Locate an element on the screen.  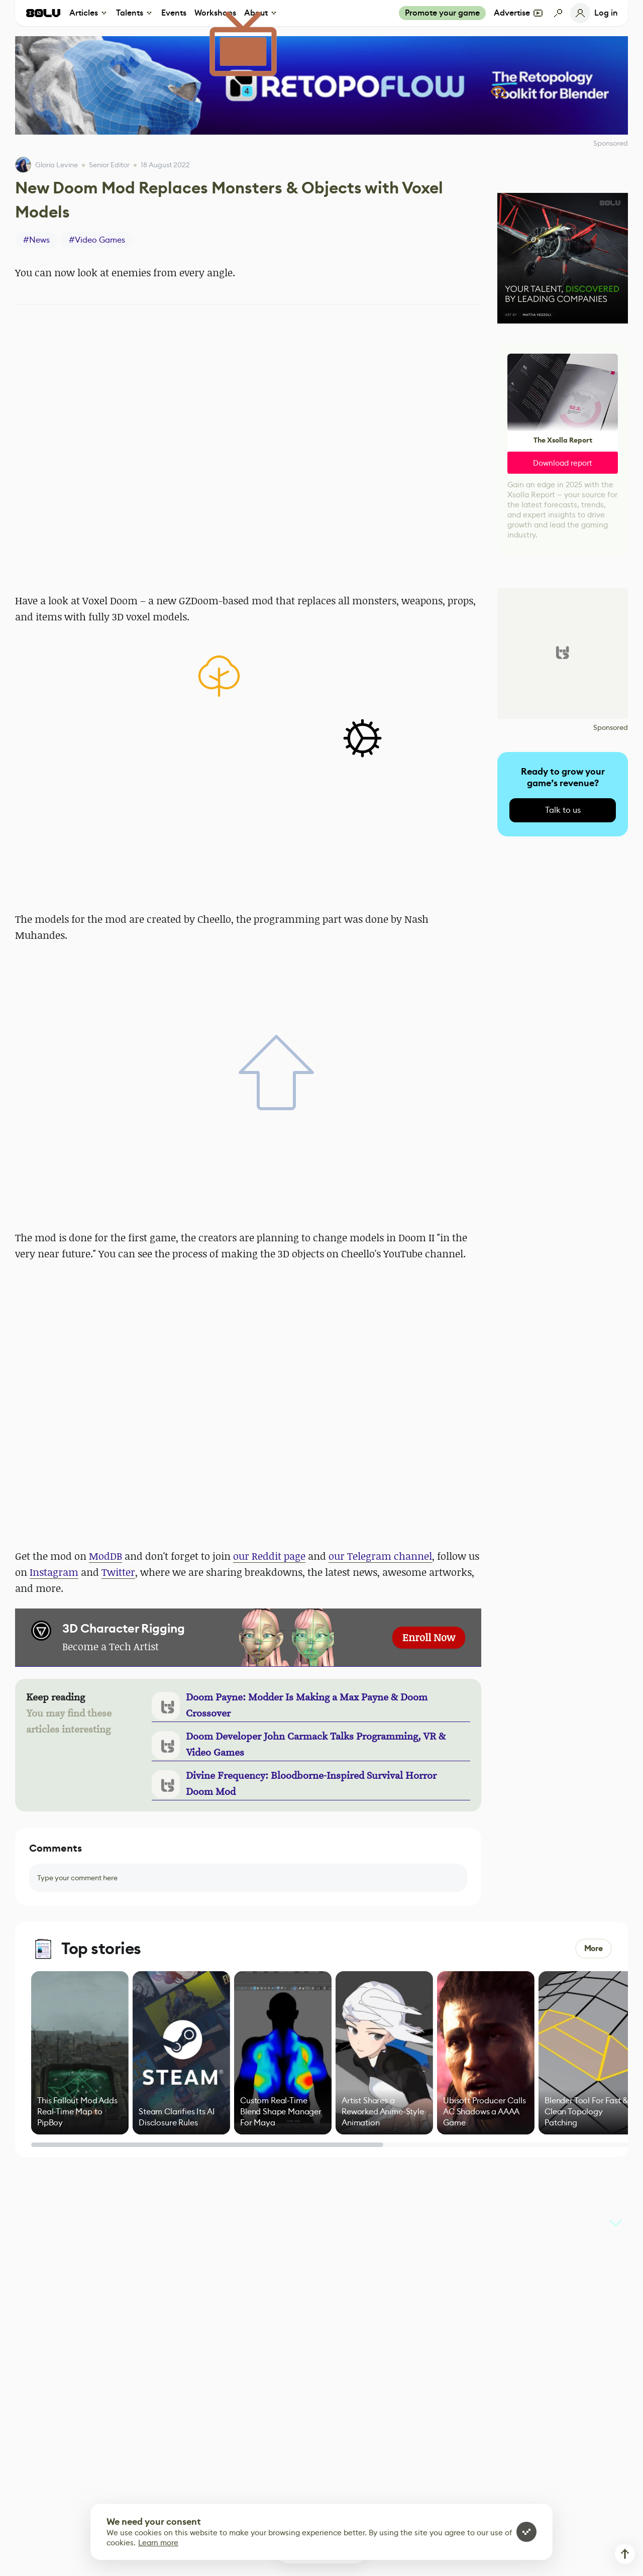
watch TV or video content is located at coordinates (243, 48).